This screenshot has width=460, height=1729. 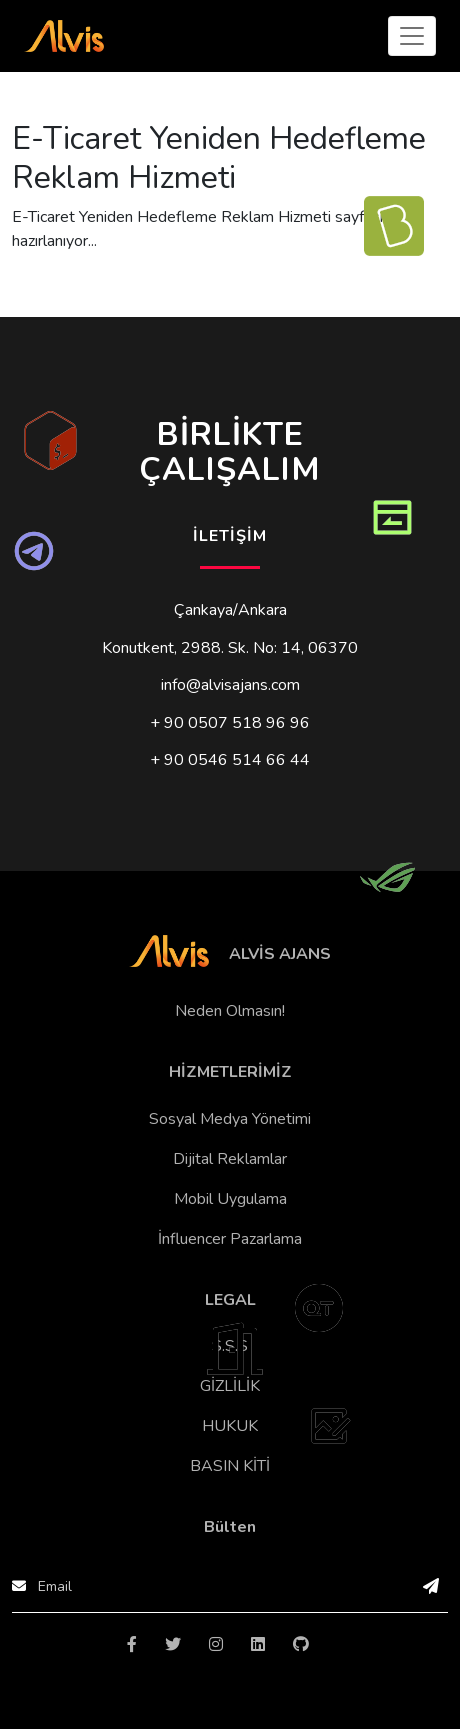 I want to click on quicktype app or service logo, so click(x=319, y=1308).